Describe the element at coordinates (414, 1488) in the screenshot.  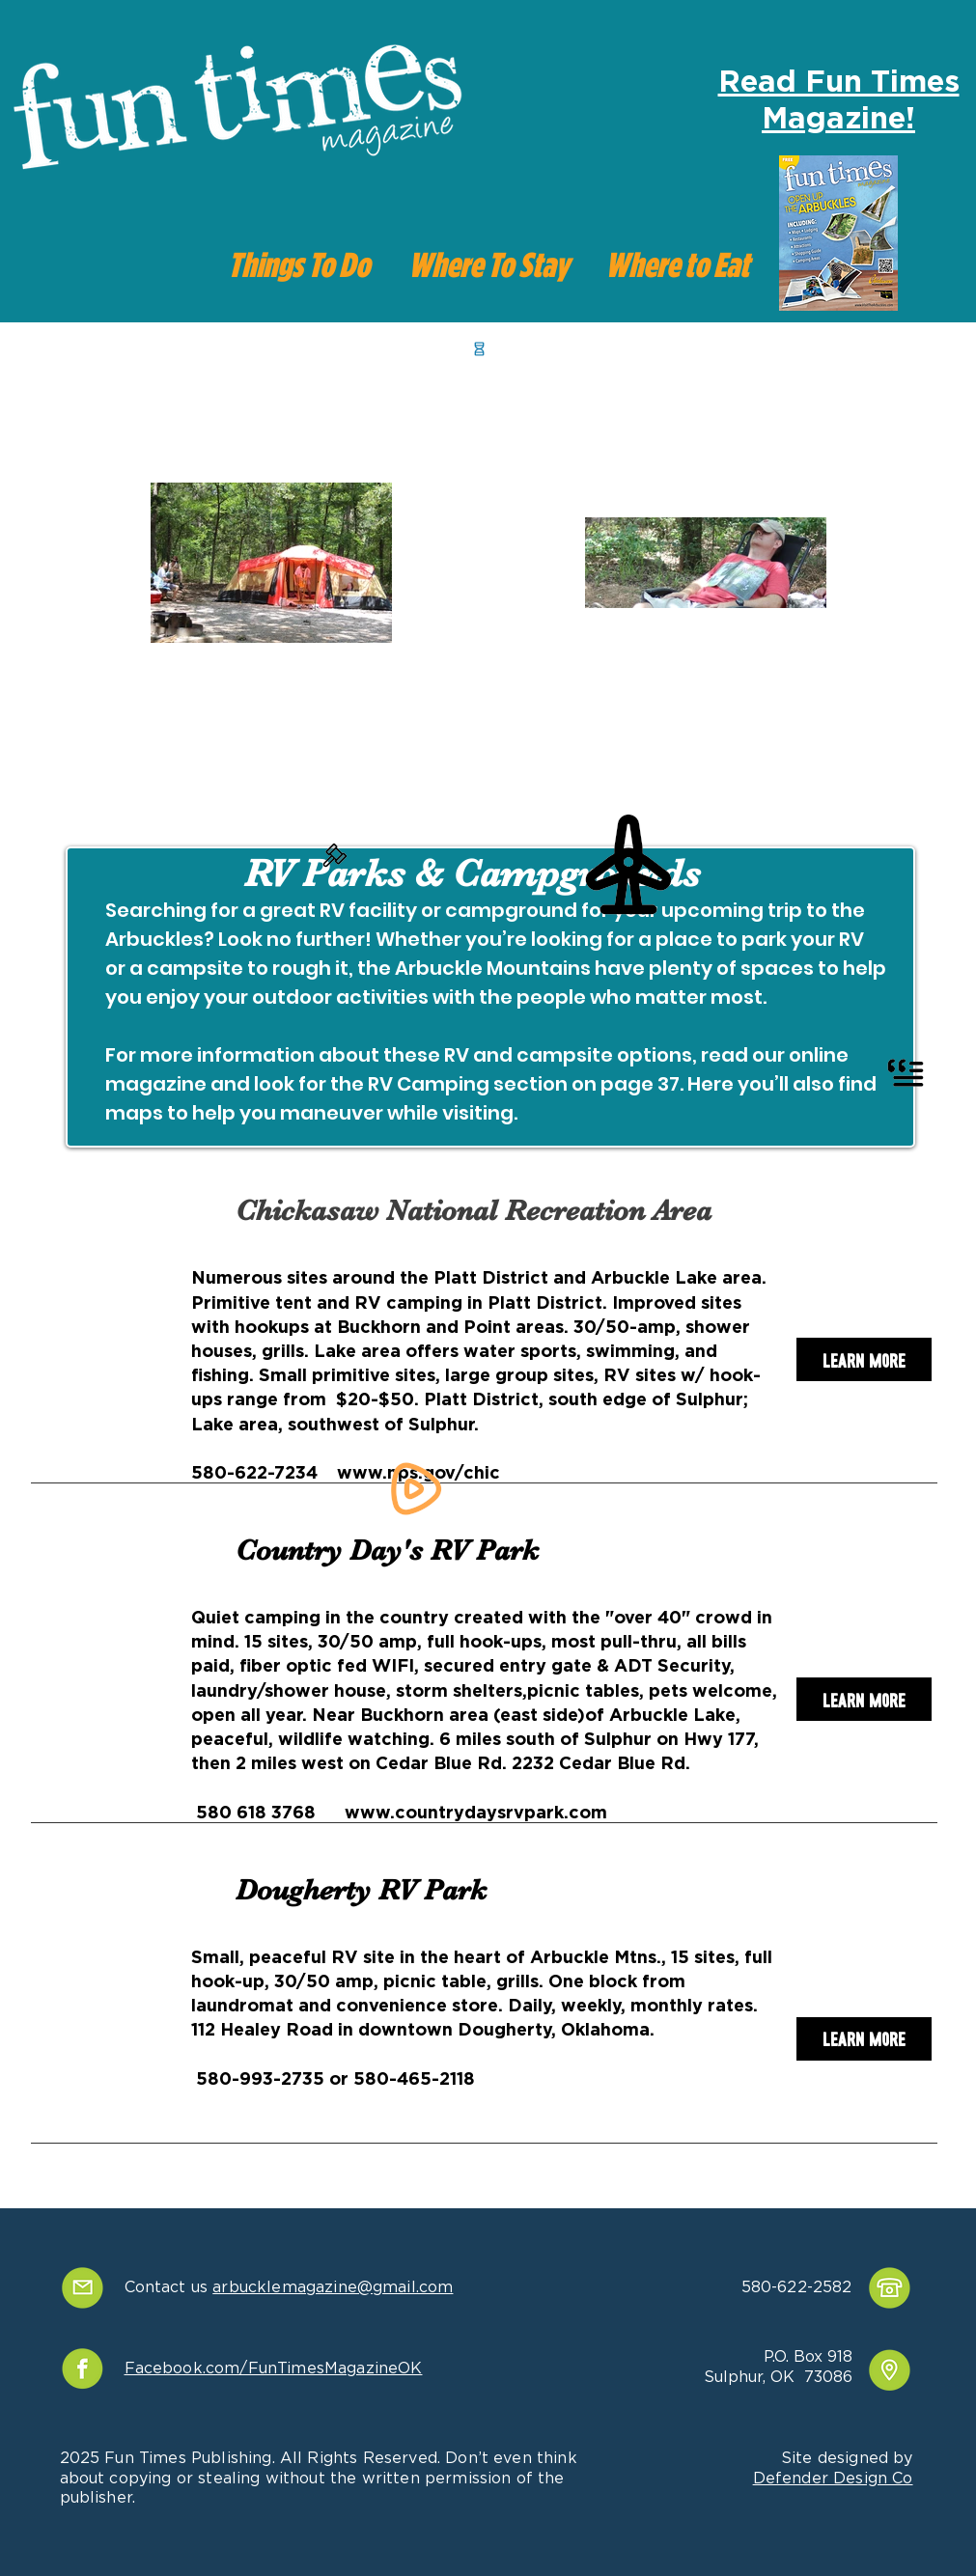
I see `open the Rumble video platform` at that location.